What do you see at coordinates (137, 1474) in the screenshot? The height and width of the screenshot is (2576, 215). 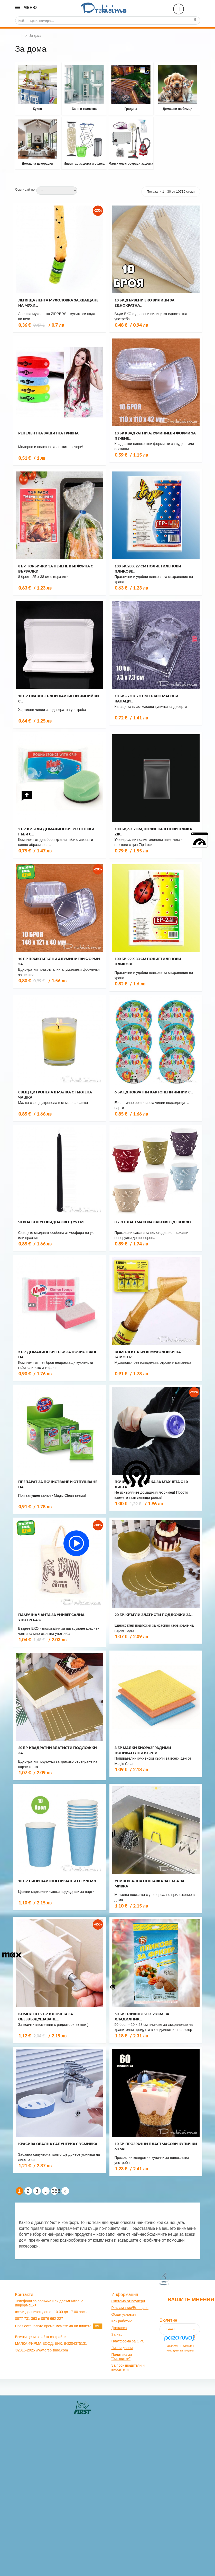 I see `ceph distributed storage platform logo` at bounding box center [137, 1474].